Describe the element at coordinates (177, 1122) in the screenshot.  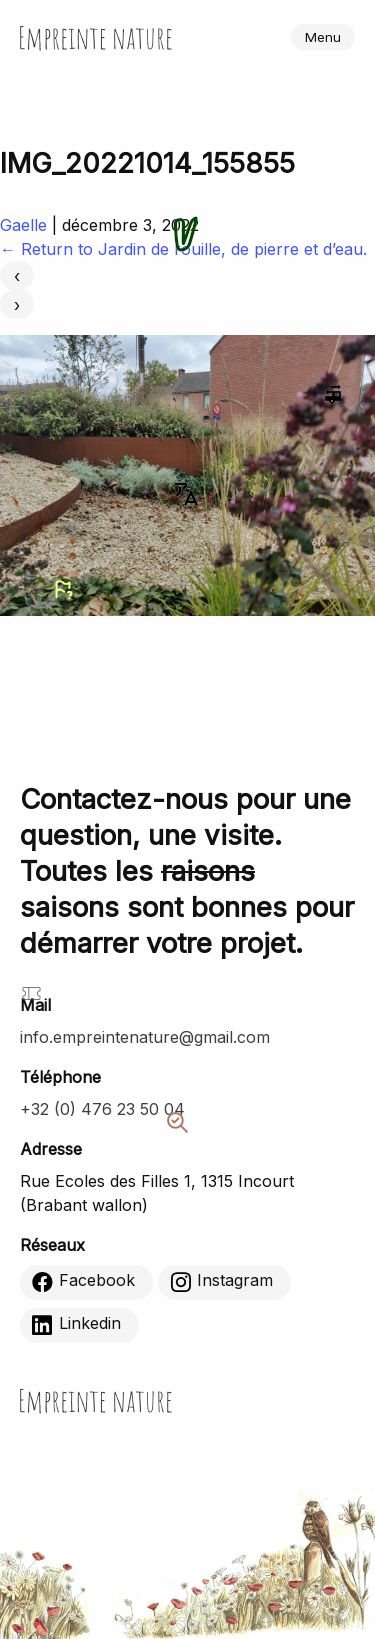
I see `confirm search results` at that location.